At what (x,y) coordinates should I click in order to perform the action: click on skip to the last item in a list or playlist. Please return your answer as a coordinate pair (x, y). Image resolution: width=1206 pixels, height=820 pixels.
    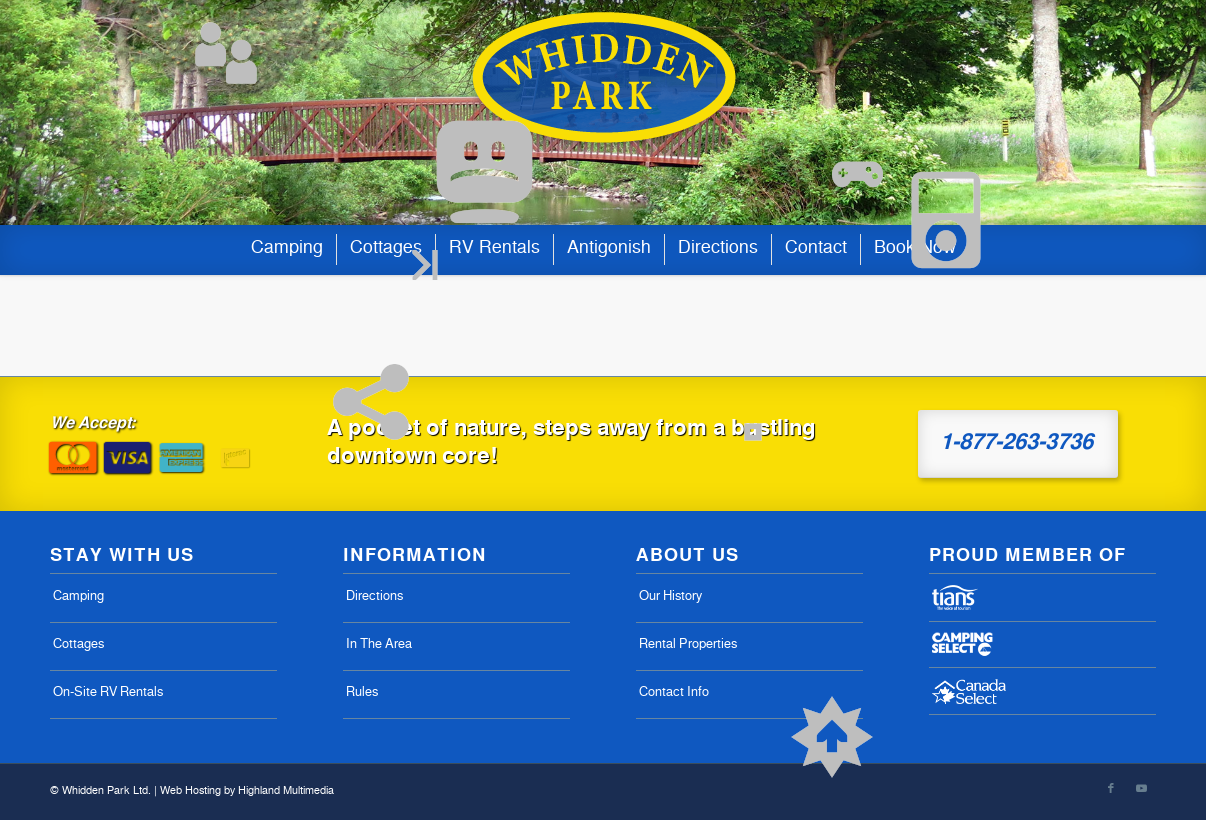
    Looking at the image, I should click on (425, 265).